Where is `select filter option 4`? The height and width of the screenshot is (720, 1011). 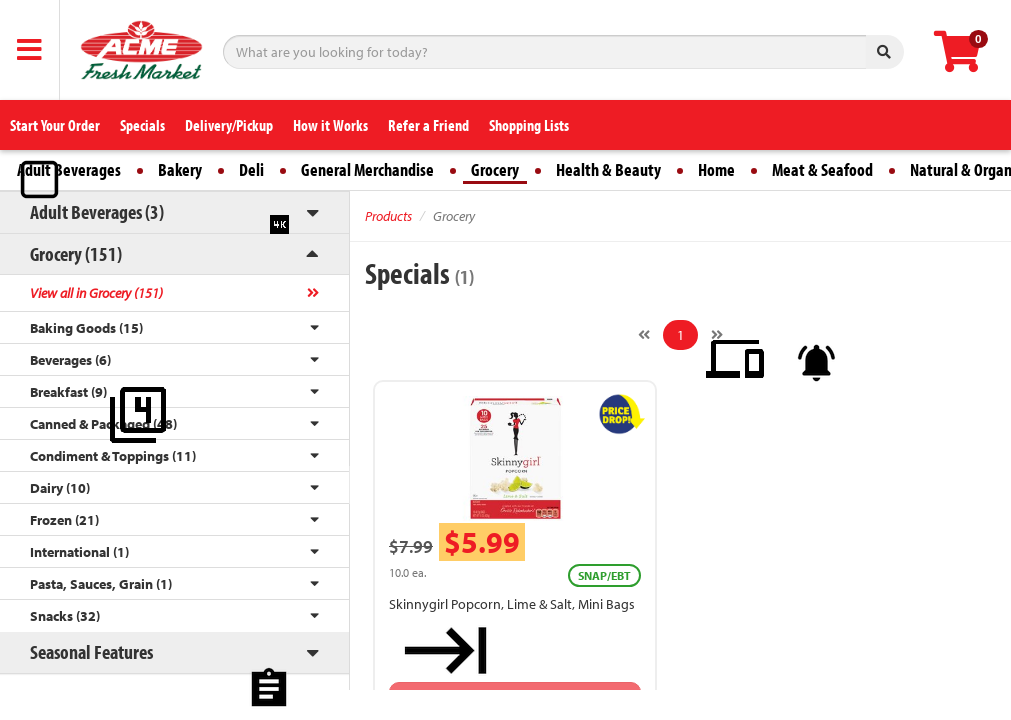
select filter option 4 is located at coordinates (138, 415).